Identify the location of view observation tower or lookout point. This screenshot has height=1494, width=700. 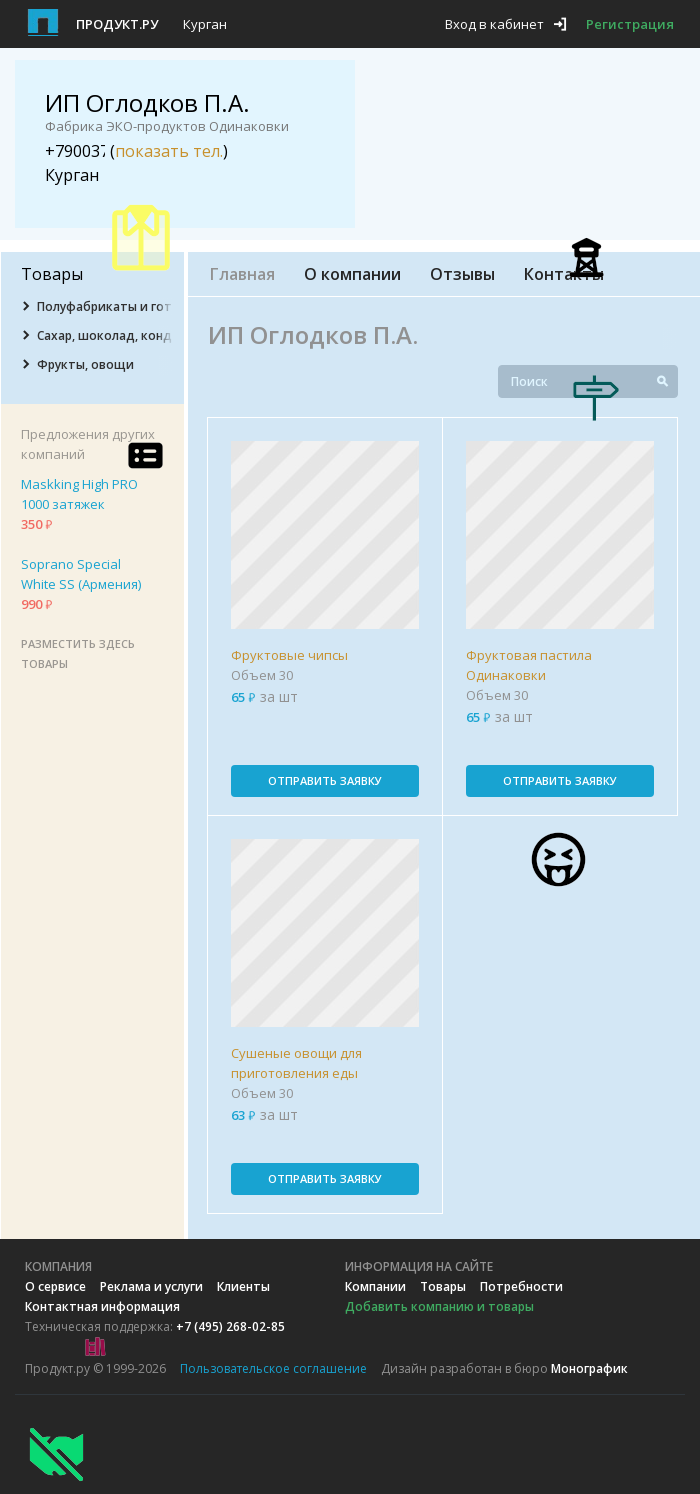
(586, 257).